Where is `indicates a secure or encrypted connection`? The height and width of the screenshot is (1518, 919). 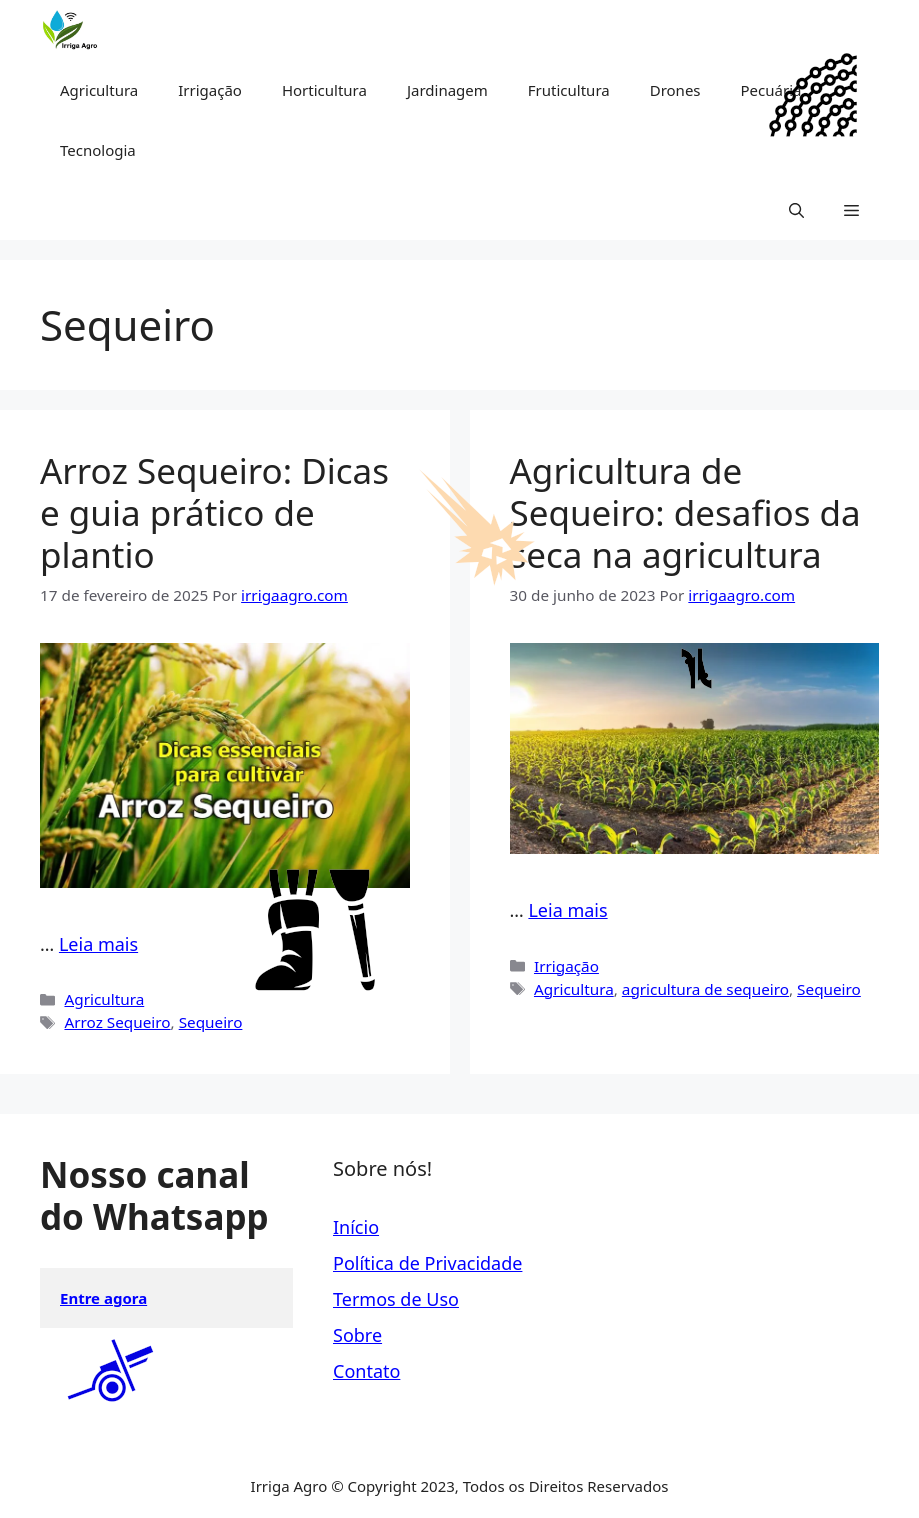
indicates a secure or encrypted connection is located at coordinates (813, 93).